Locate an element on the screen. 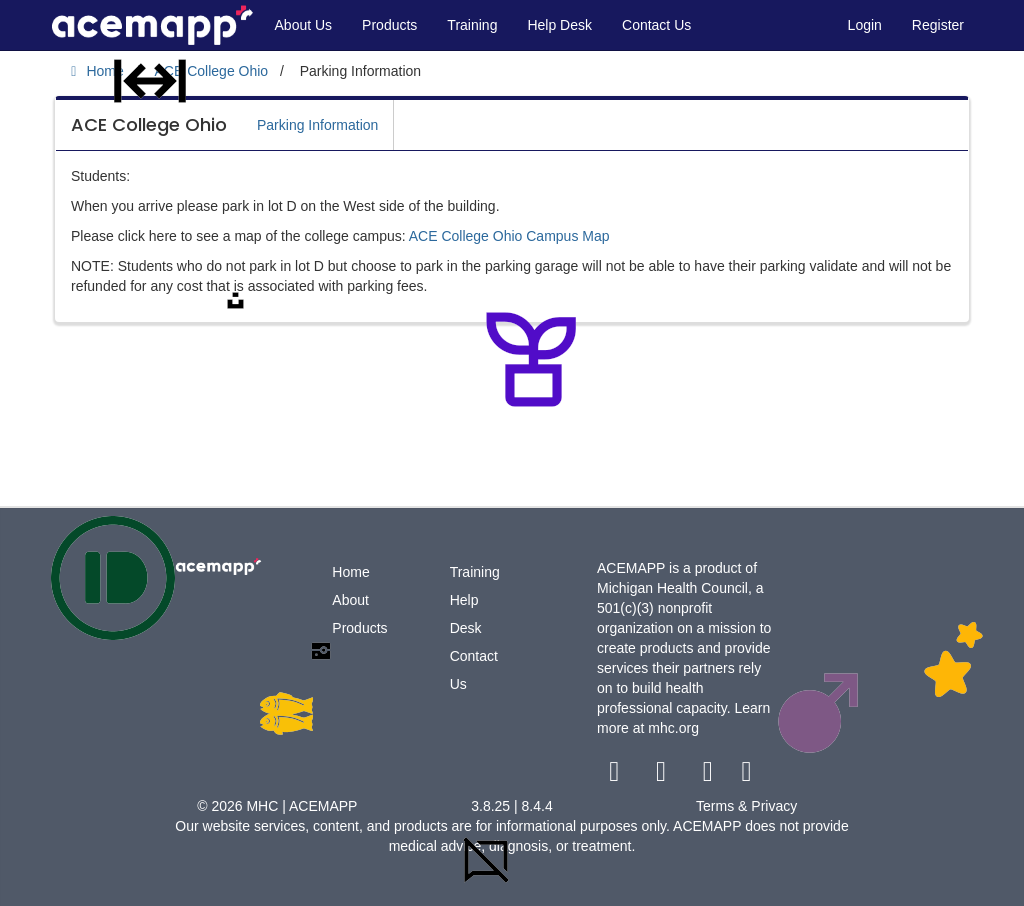 Image resolution: width=1024 pixels, height=906 pixels. open pushbullet app is located at coordinates (113, 578).